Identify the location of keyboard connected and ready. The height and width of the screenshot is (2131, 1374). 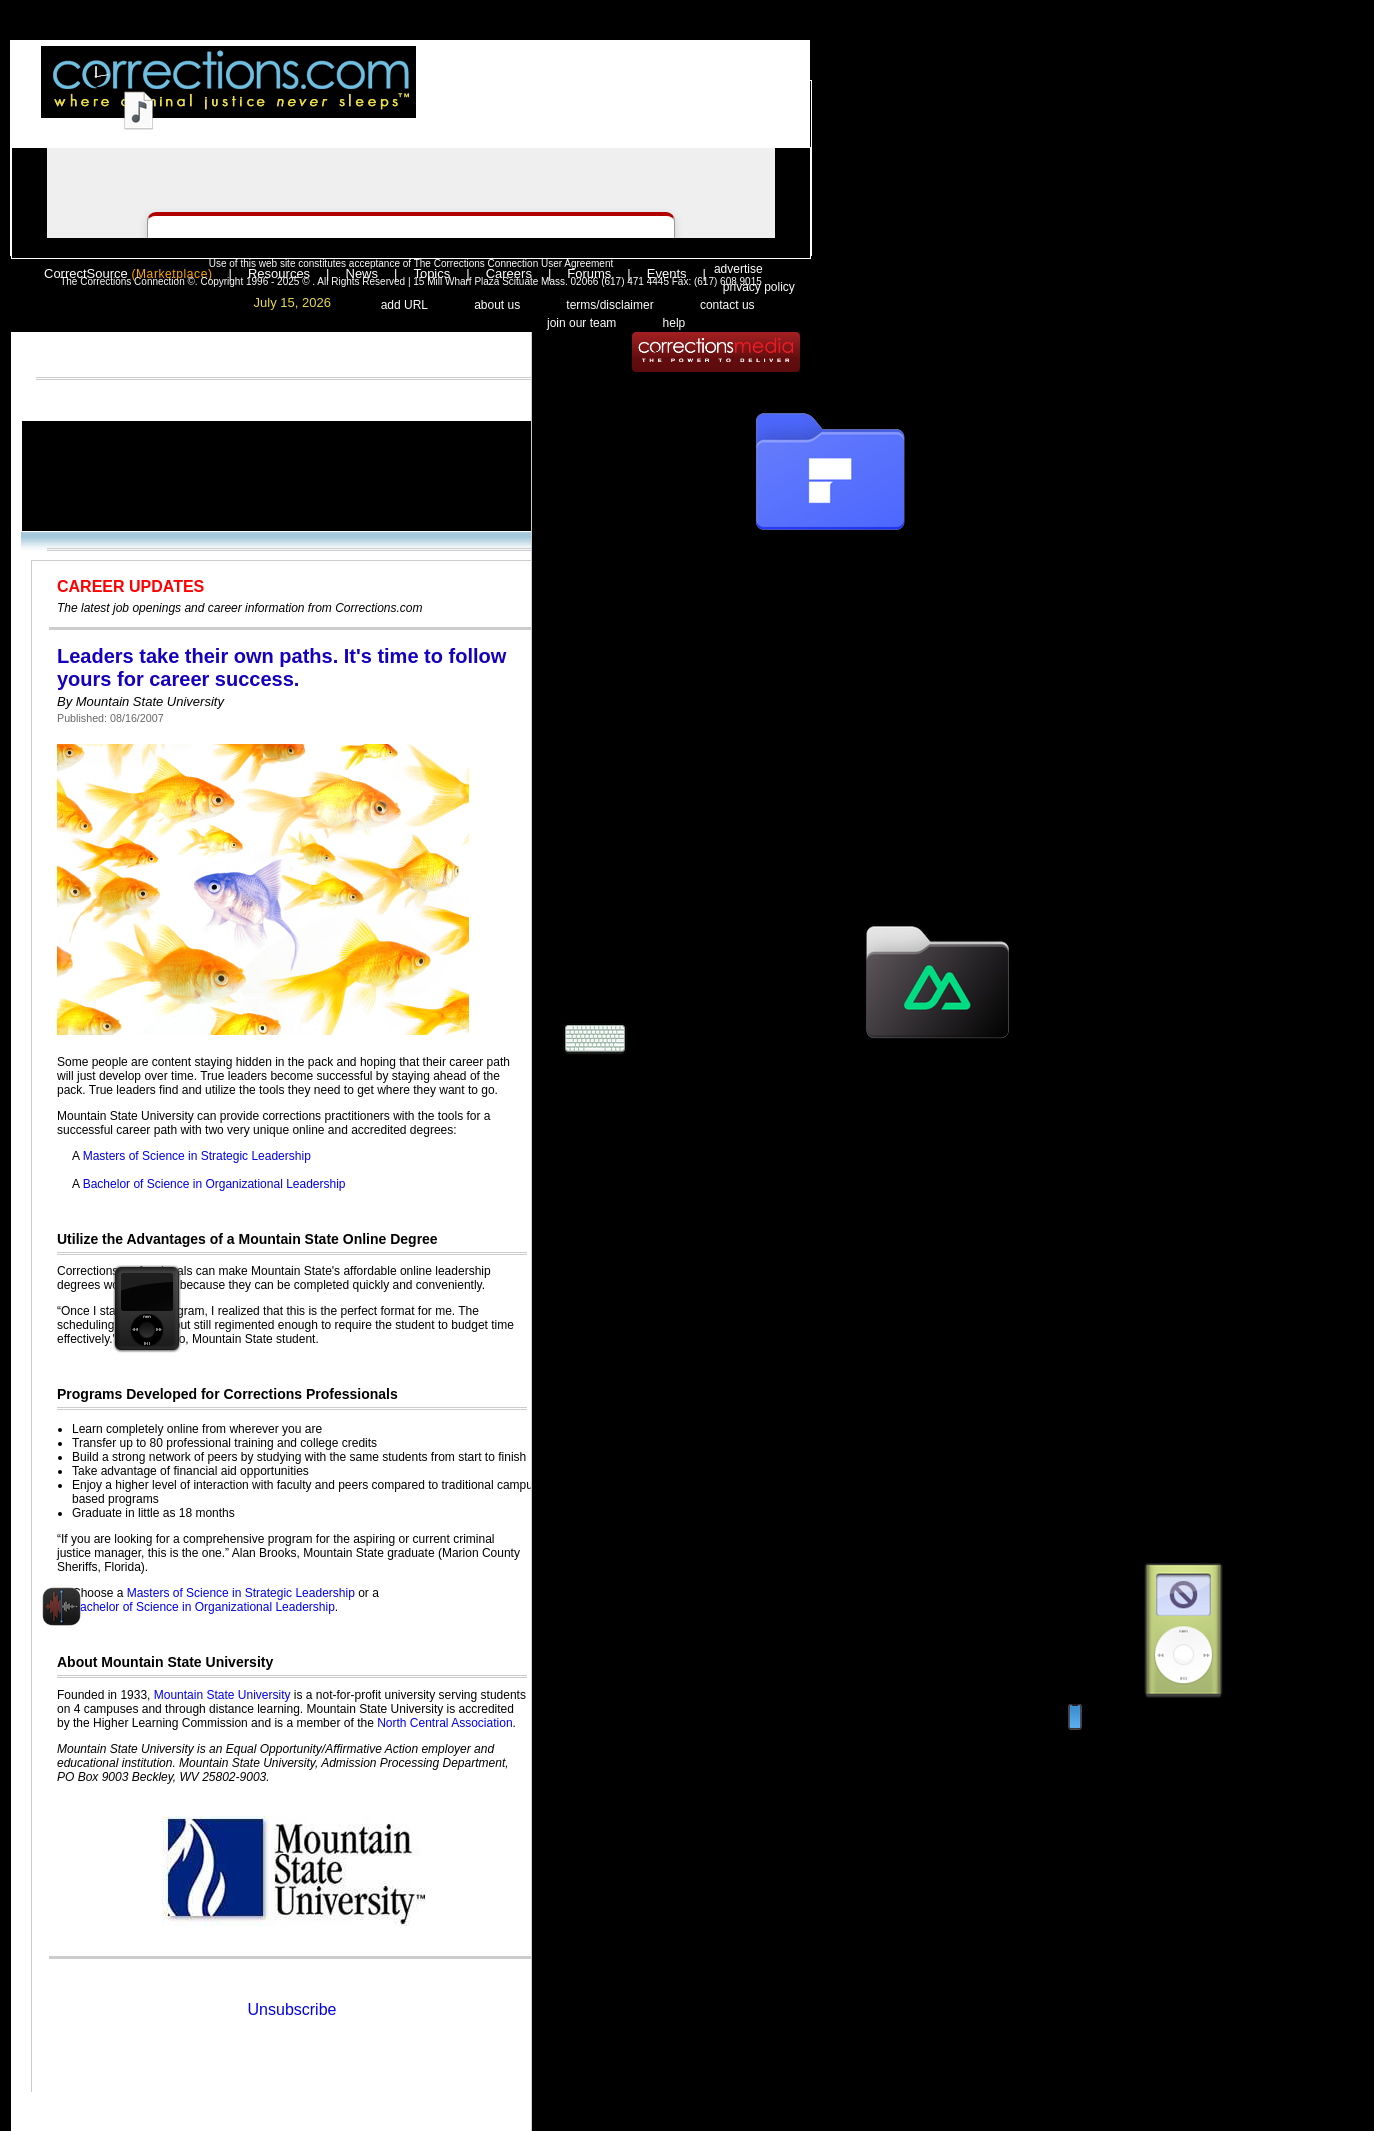
(595, 1039).